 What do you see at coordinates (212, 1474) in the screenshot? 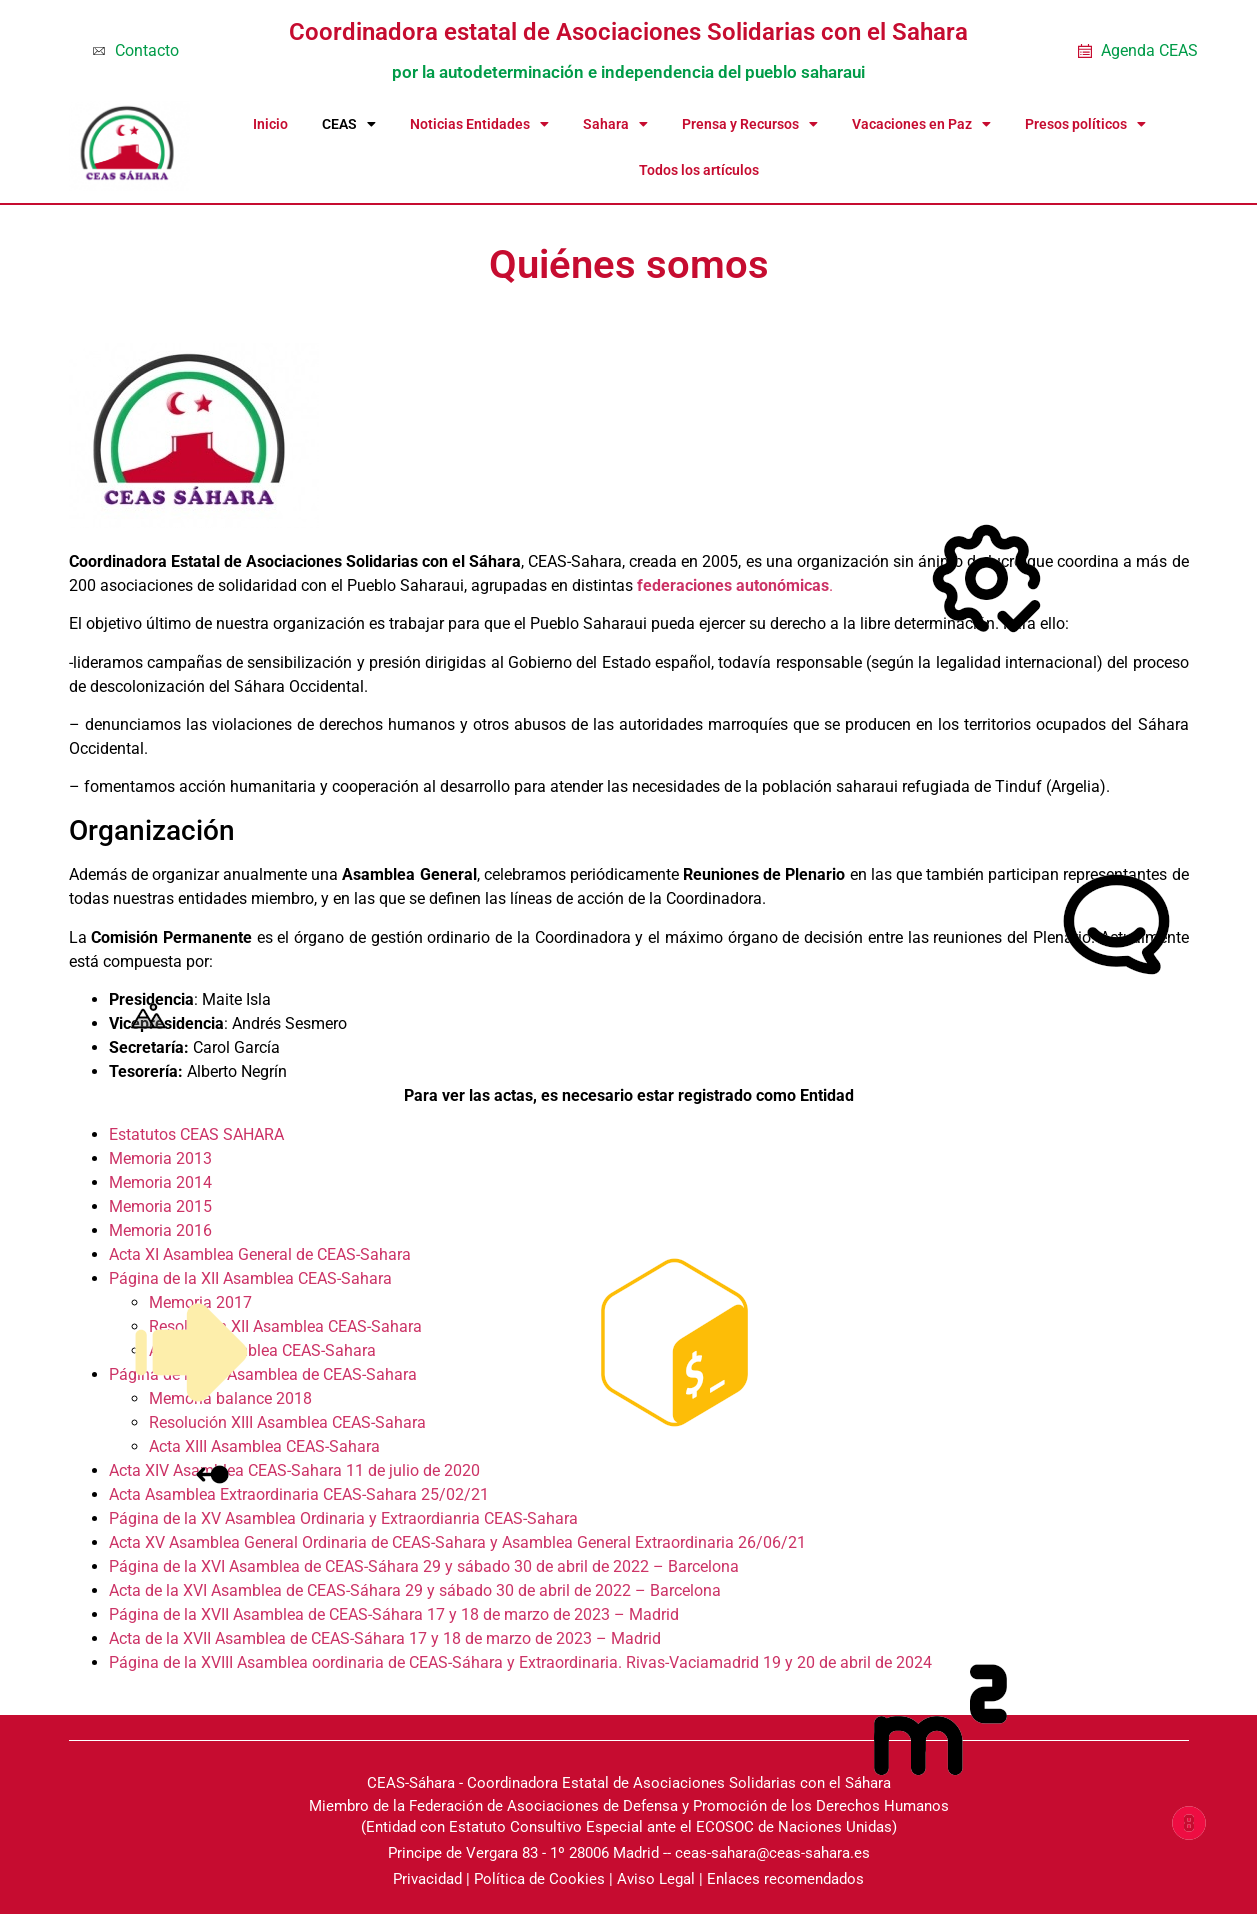
I see `swipe left to dismiss or navigate` at bounding box center [212, 1474].